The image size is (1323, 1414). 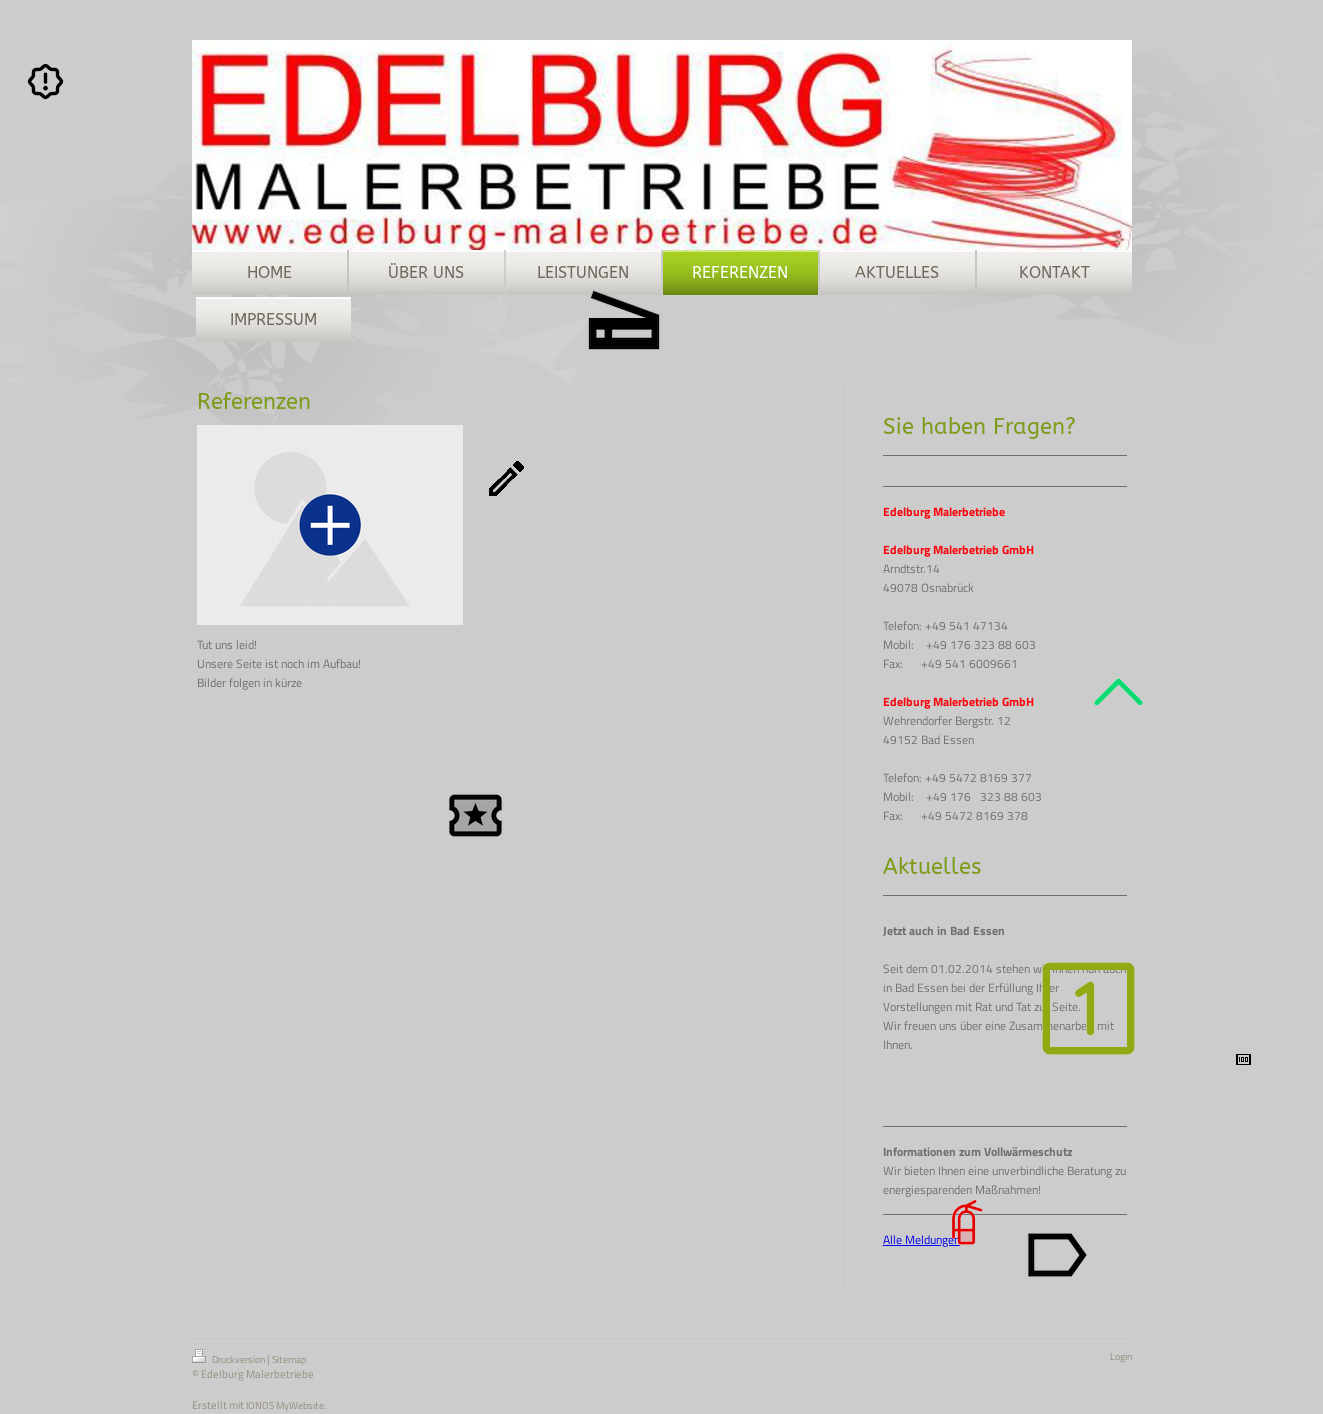 What do you see at coordinates (1243, 1059) in the screenshot?
I see `view currency or monetary information` at bounding box center [1243, 1059].